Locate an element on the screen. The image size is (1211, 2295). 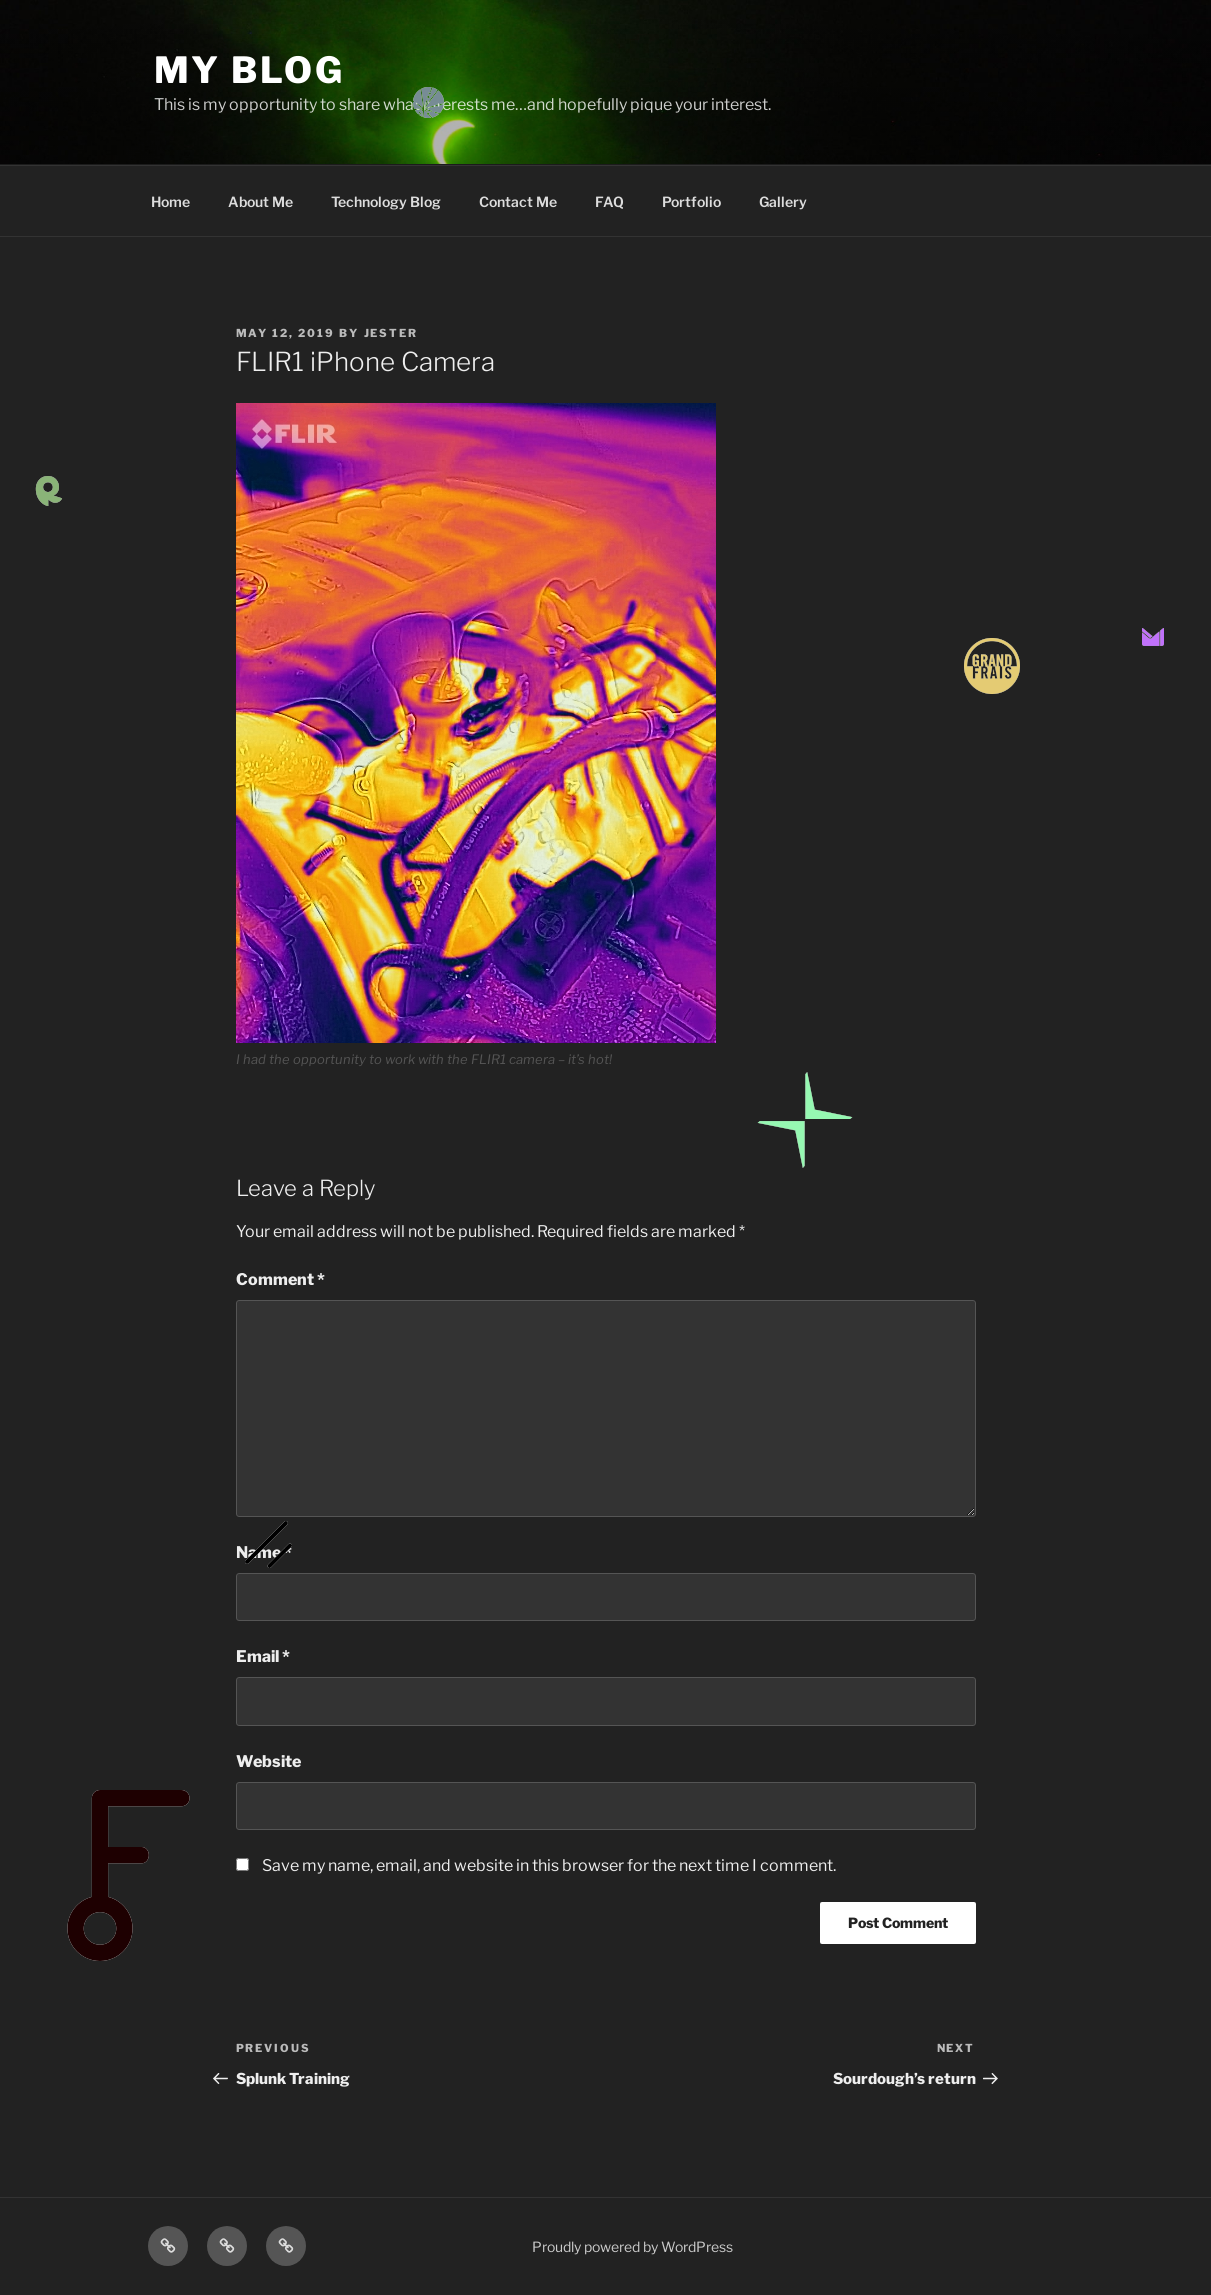
grand frais grocery store logo is located at coordinates (992, 666).